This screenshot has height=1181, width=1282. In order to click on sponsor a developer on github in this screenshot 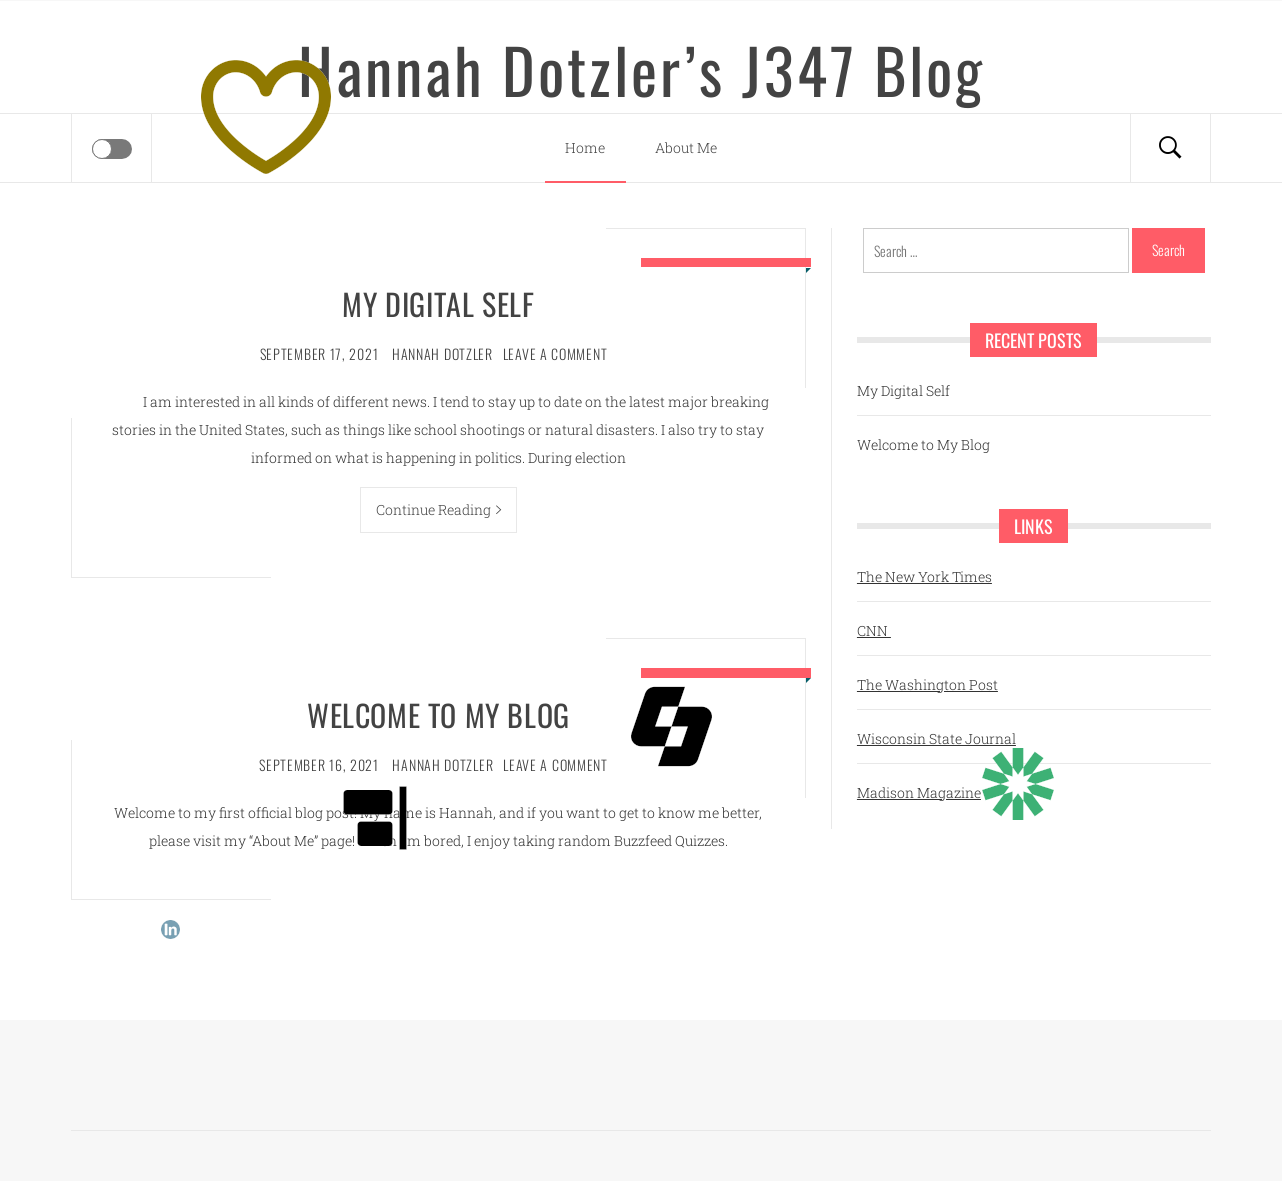, I will do `click(266, 117)`.